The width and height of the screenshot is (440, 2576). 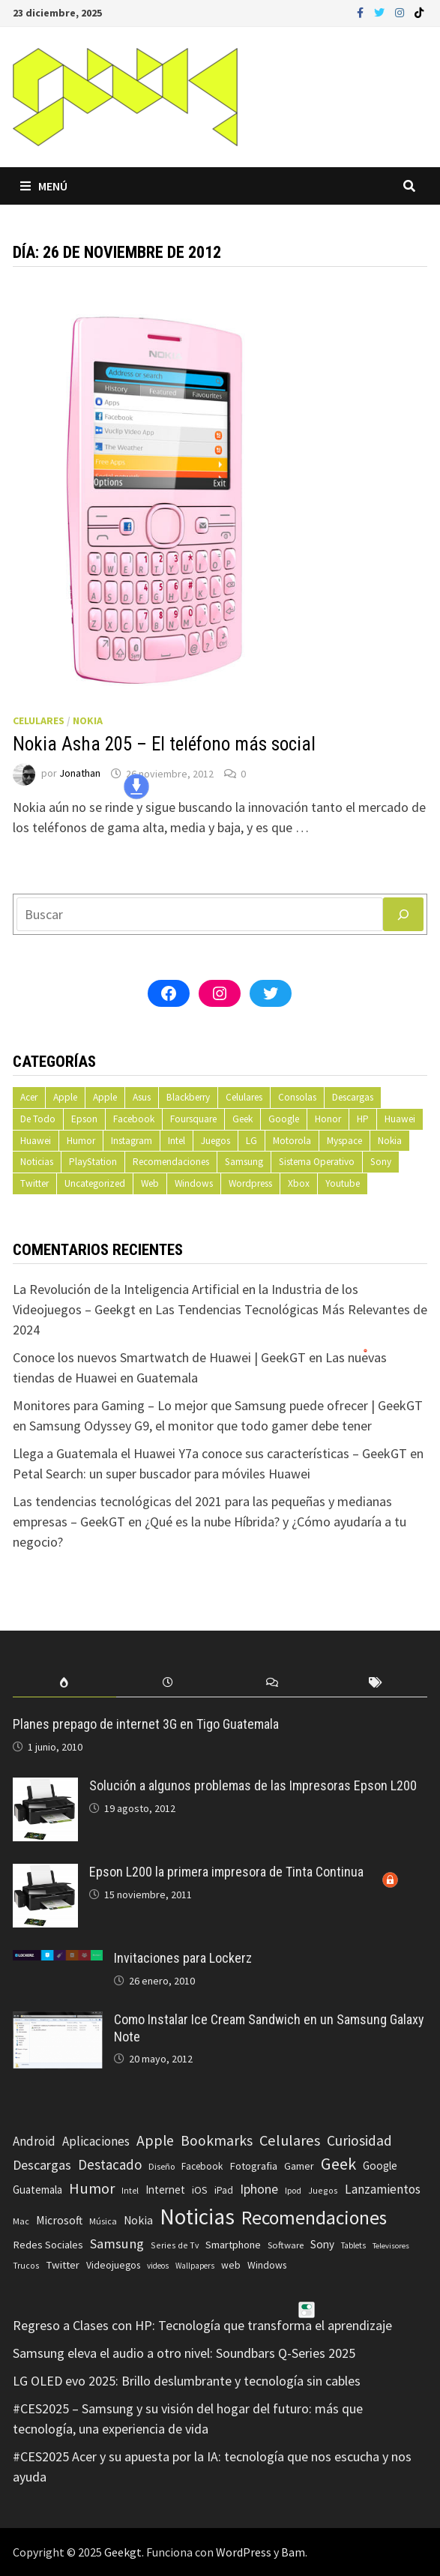 What do you see at coordinates (359, 1346) in the screenshot?
I see `indicates a private or restricted folder` at bounding box center [359, 1346].